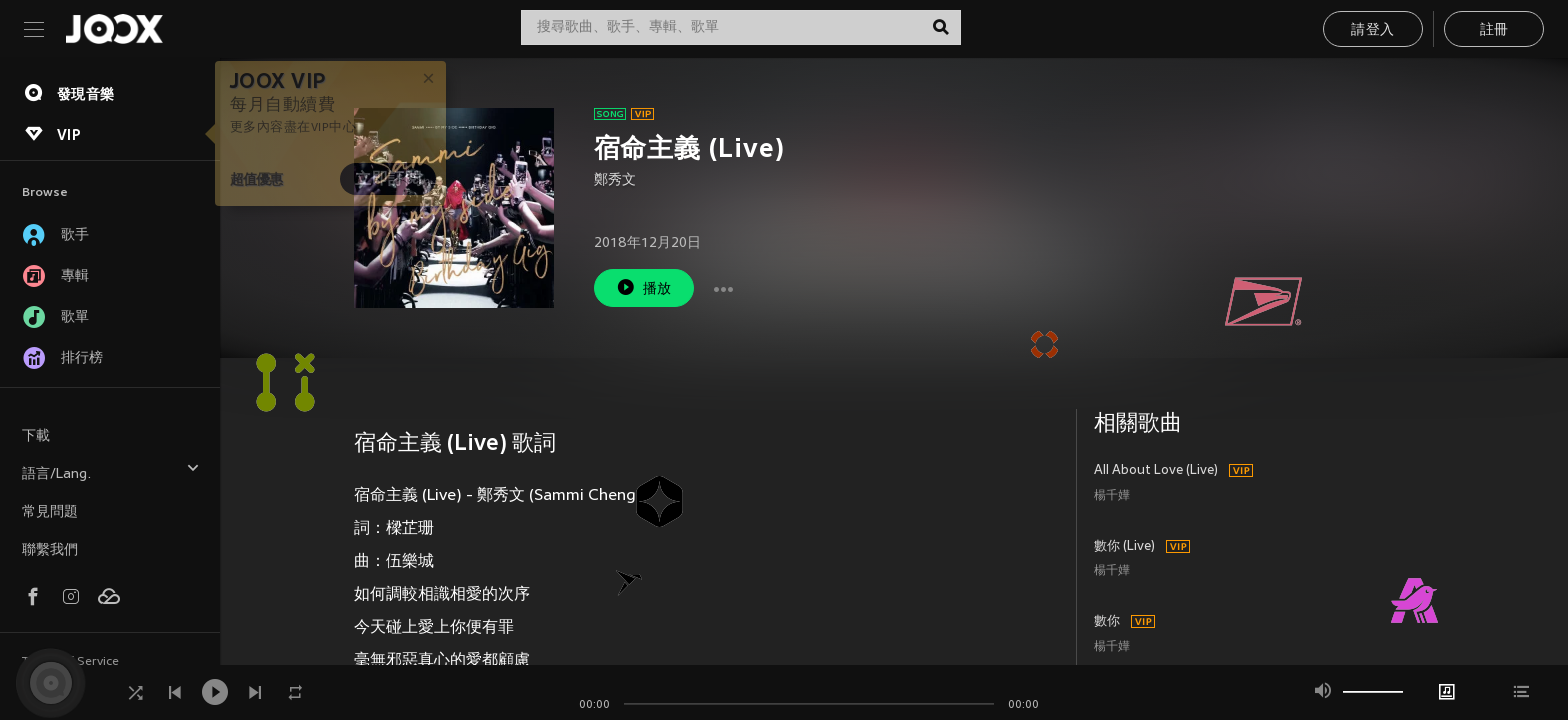 The image size is (1568, 720). I want to click on Auchan retail store app or website, so click(1414, 600).